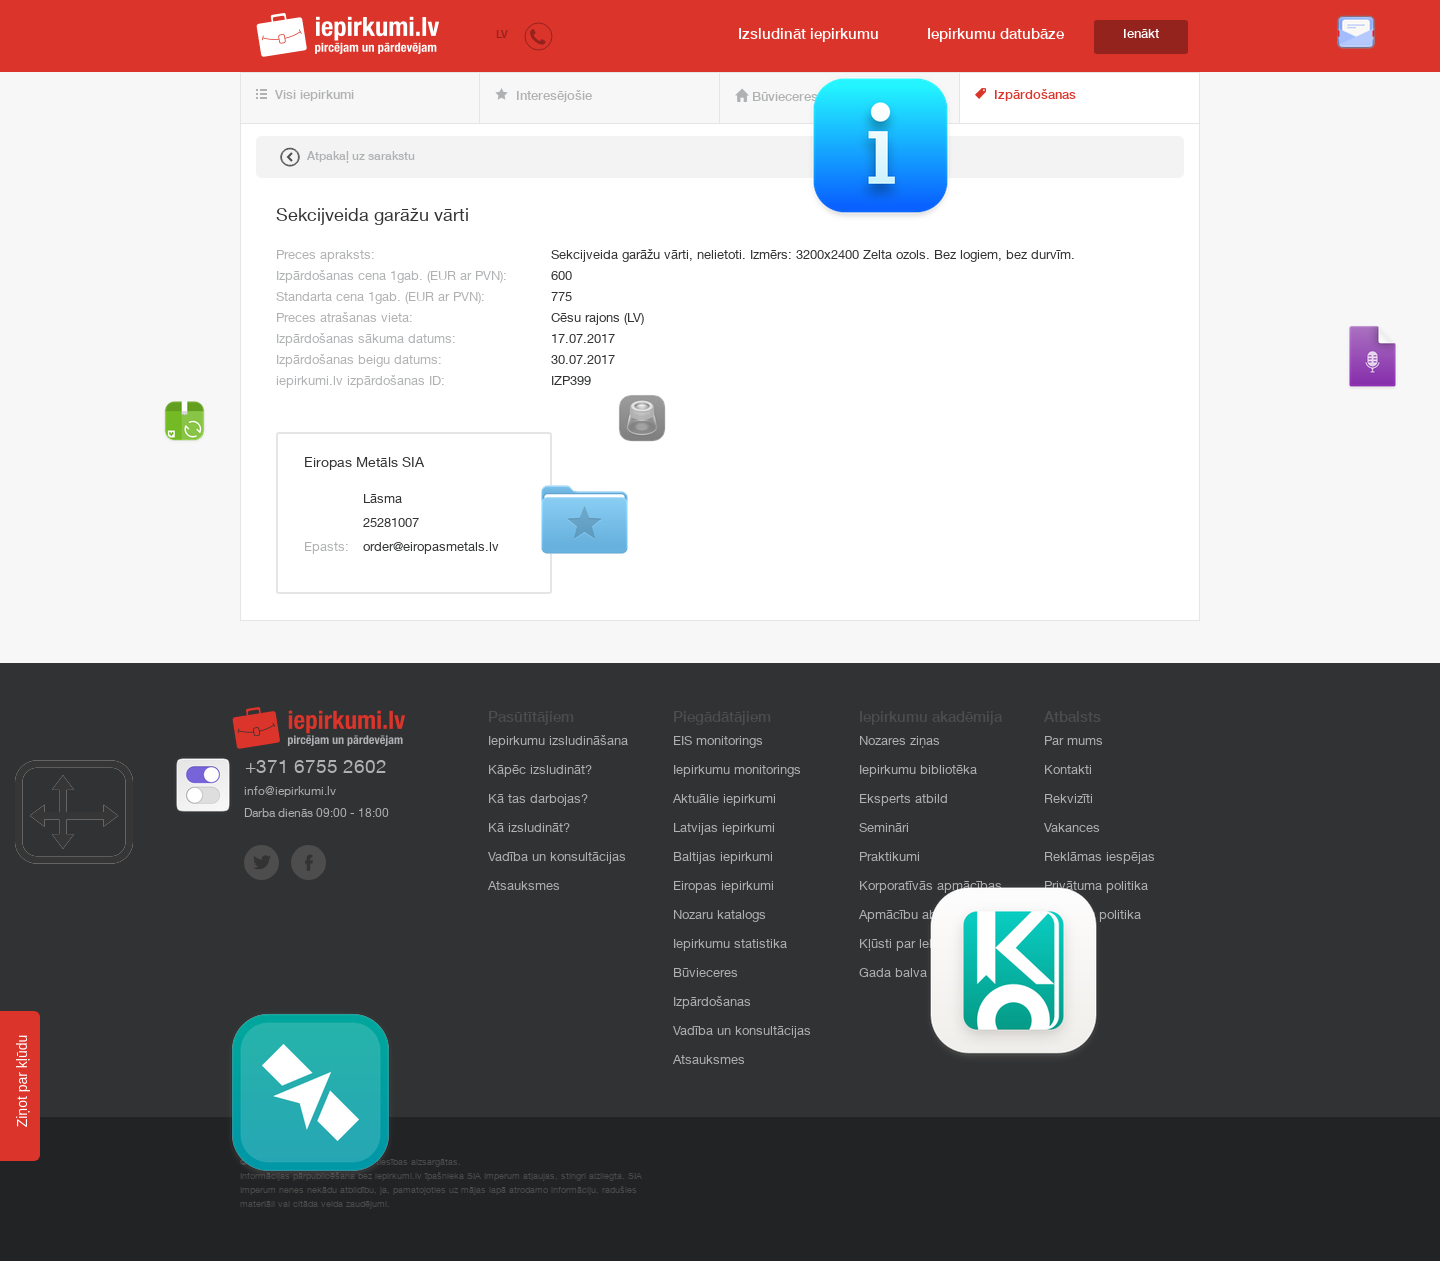  I want to click on adjust display or screen settings, so click(74, 812).